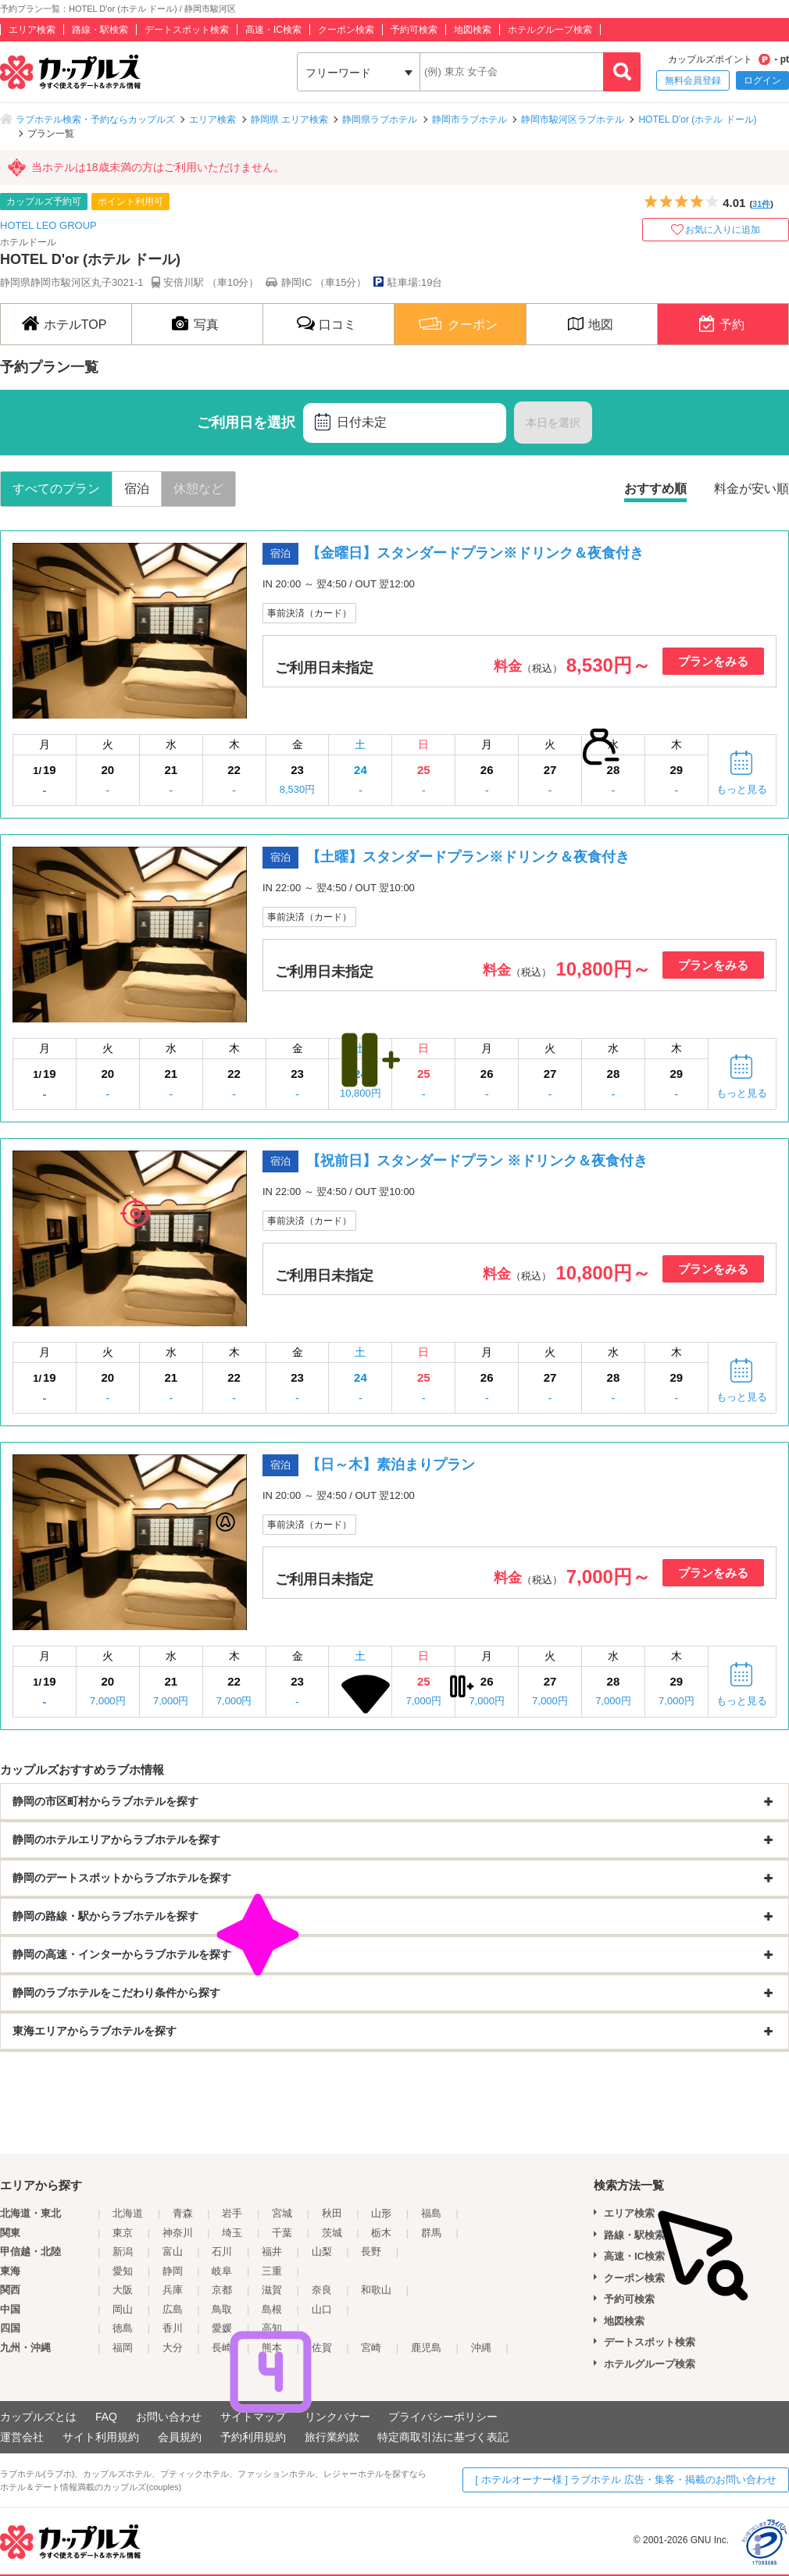 Image resolution: width=789 pixels, height=2576 pixels. What do you see at coordinates (460, 1686) in the screenshot?
I see `add a new column to the right` at bounding box center [460, 1686].